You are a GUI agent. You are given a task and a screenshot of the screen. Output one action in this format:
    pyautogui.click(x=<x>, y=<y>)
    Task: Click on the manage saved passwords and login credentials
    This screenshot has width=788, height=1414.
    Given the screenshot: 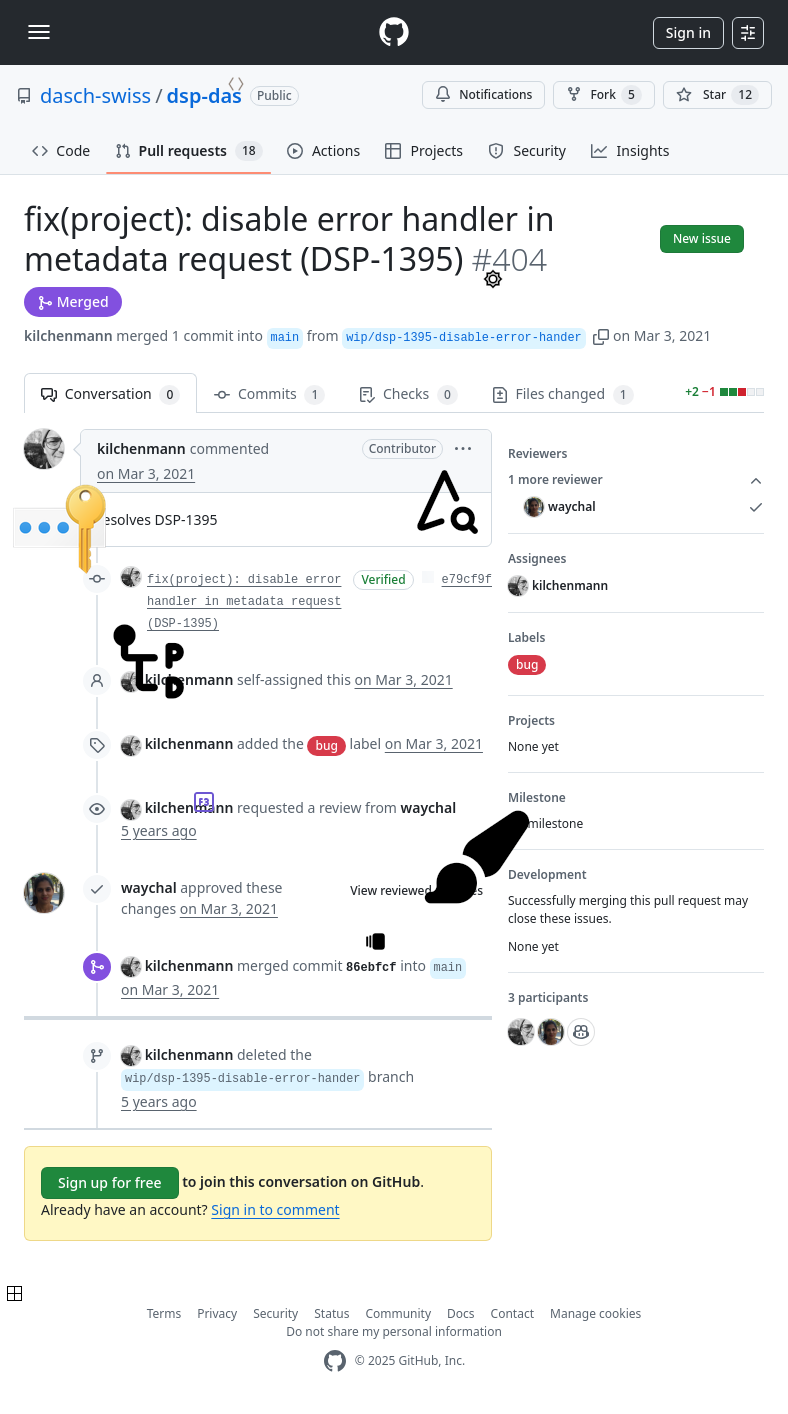 What is the action you would take?
    pyautogui.click(x=59, y=528)
    